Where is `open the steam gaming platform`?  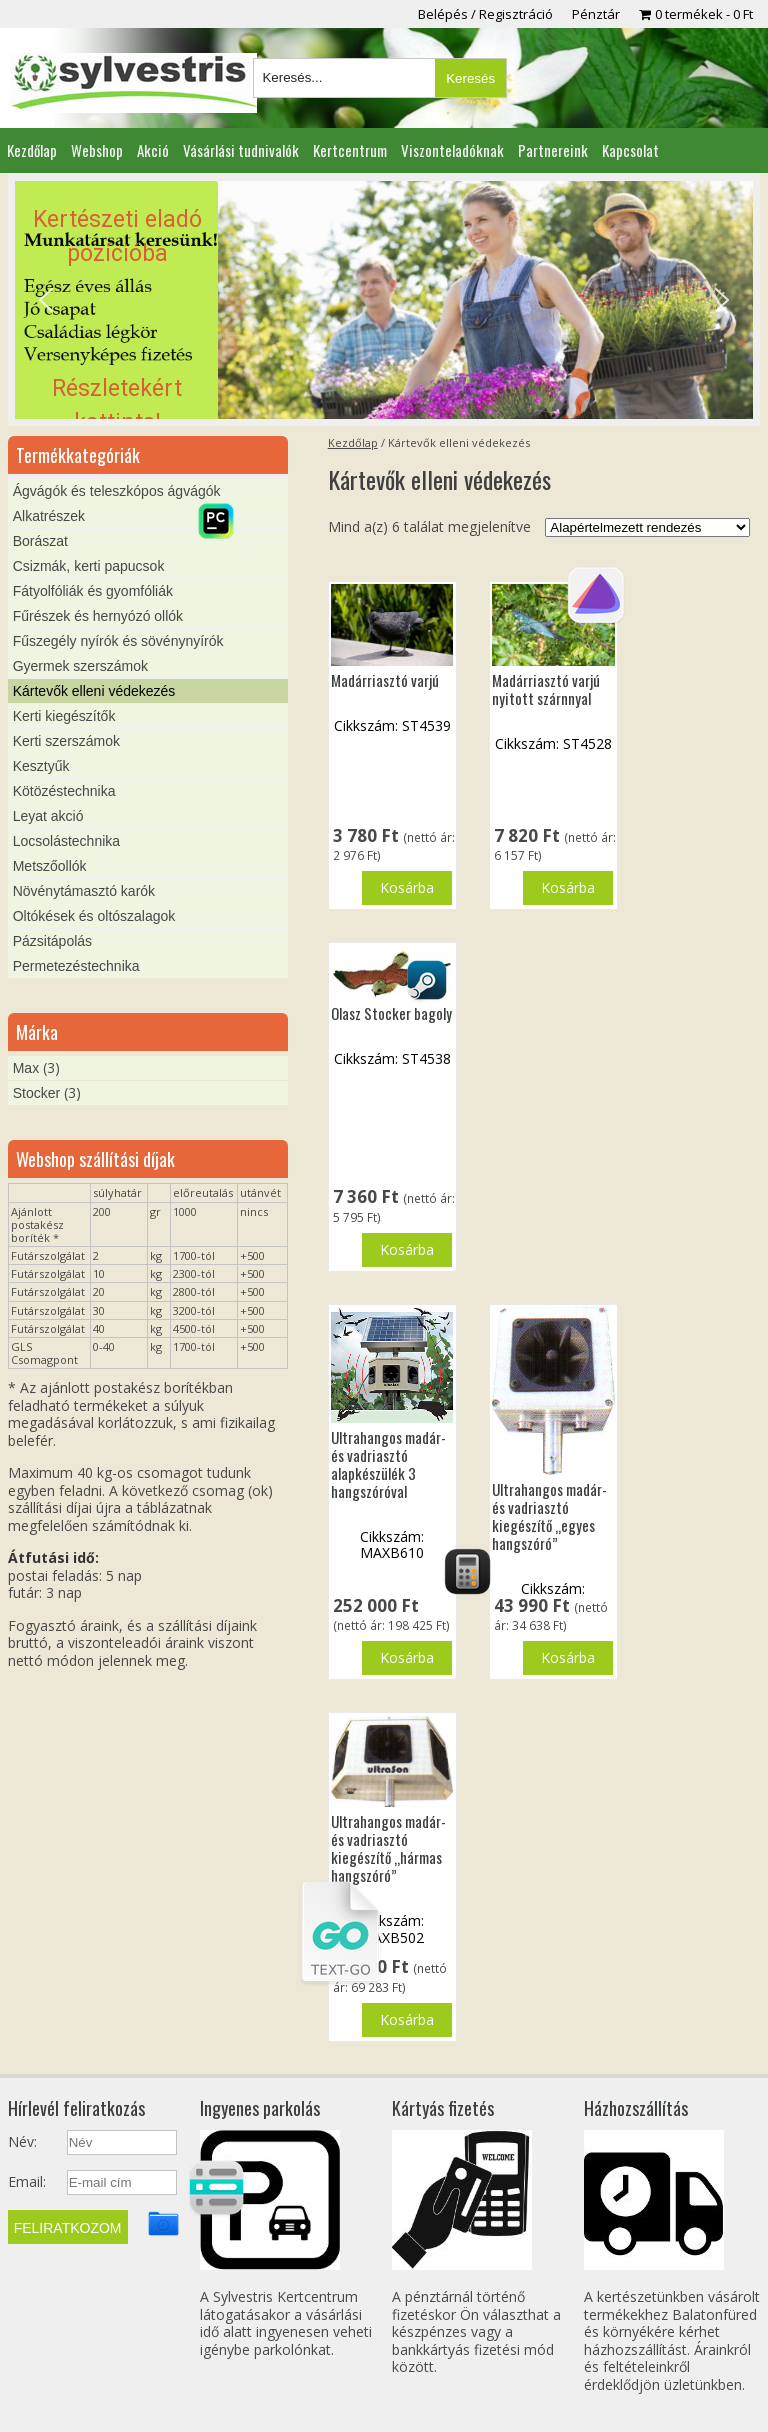 open the steam gaming platform is located at coordinates (427, 980).